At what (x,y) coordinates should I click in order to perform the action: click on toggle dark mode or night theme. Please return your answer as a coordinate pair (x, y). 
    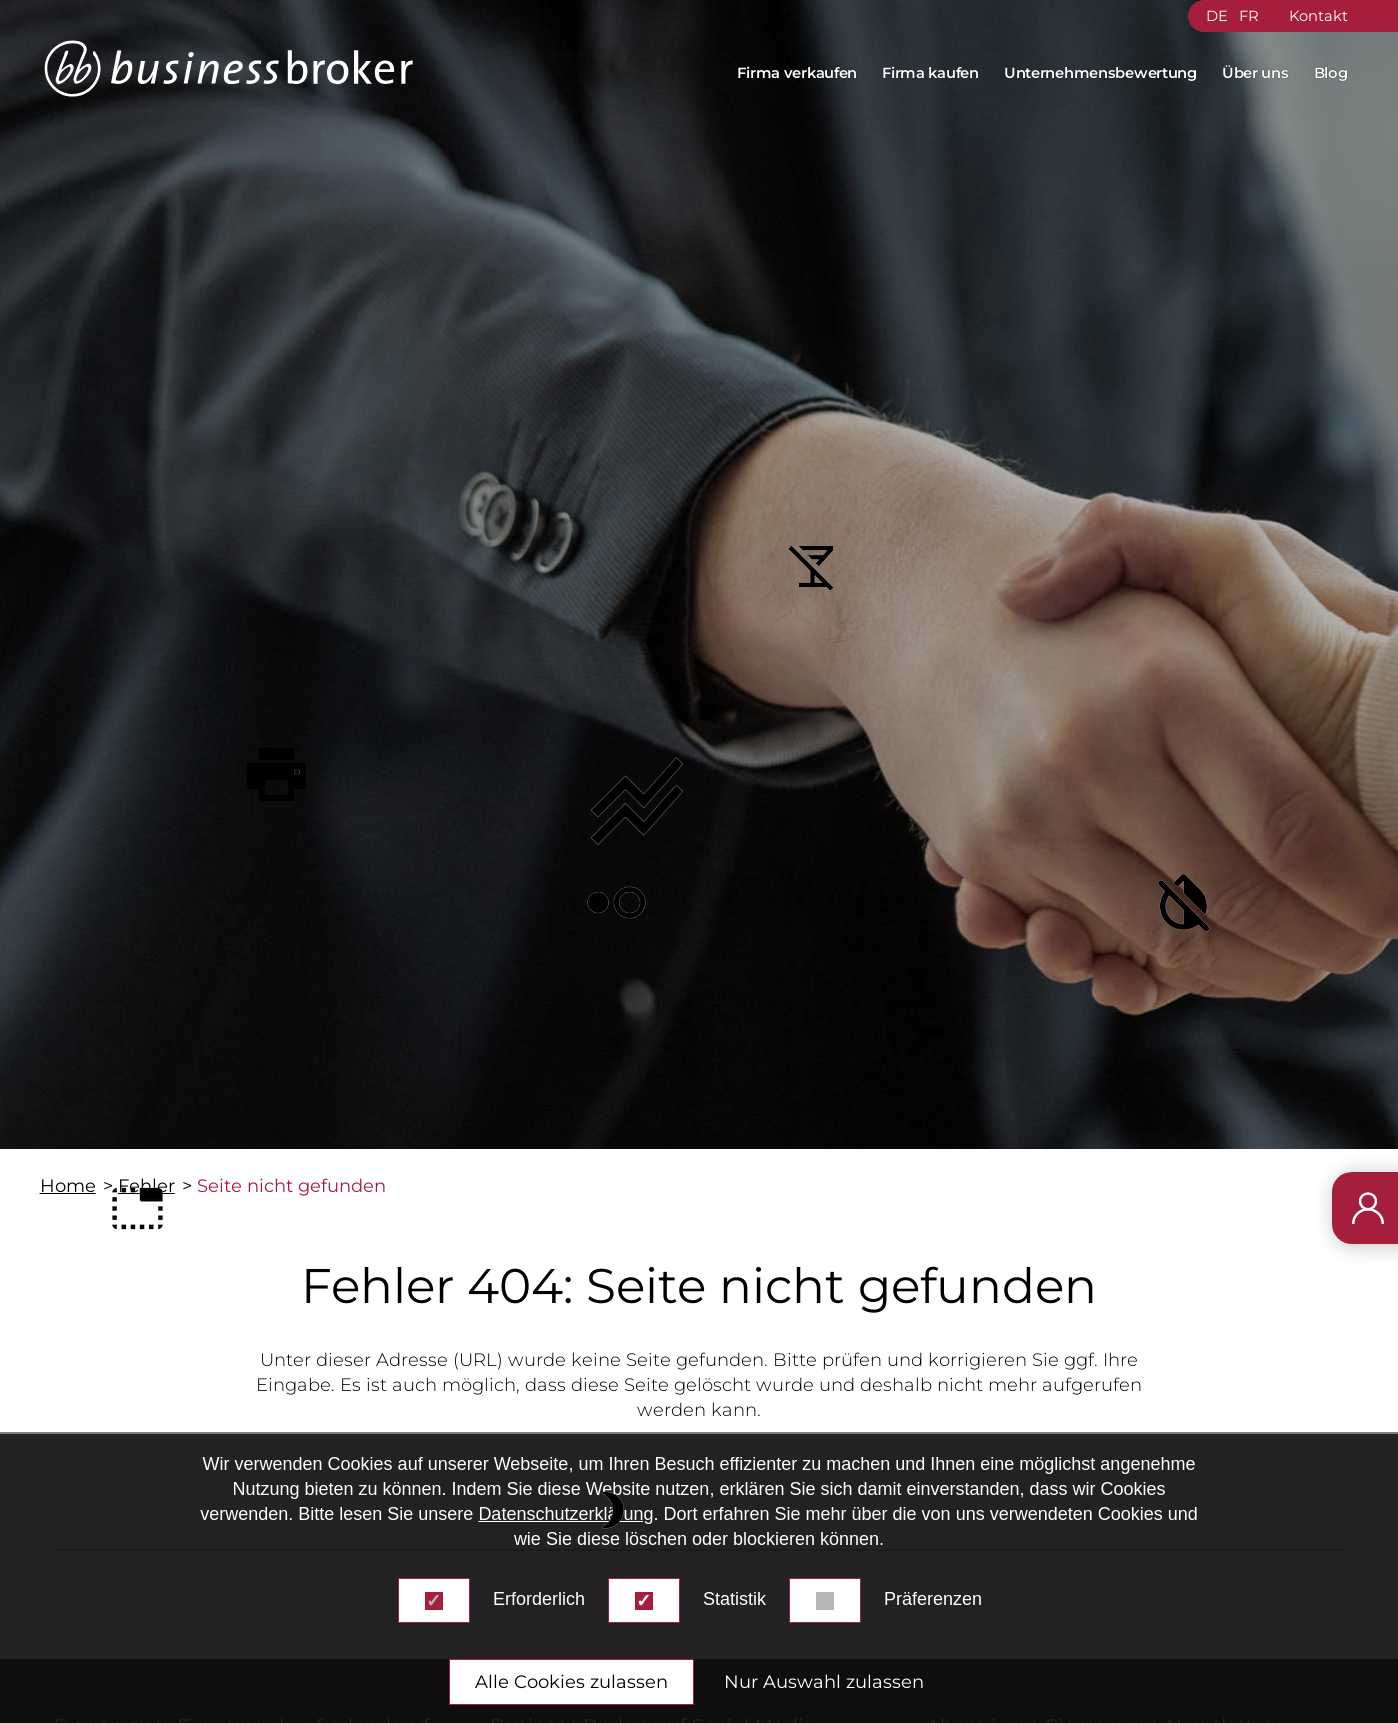
    Looking at the image, I should click on (611, 1510).